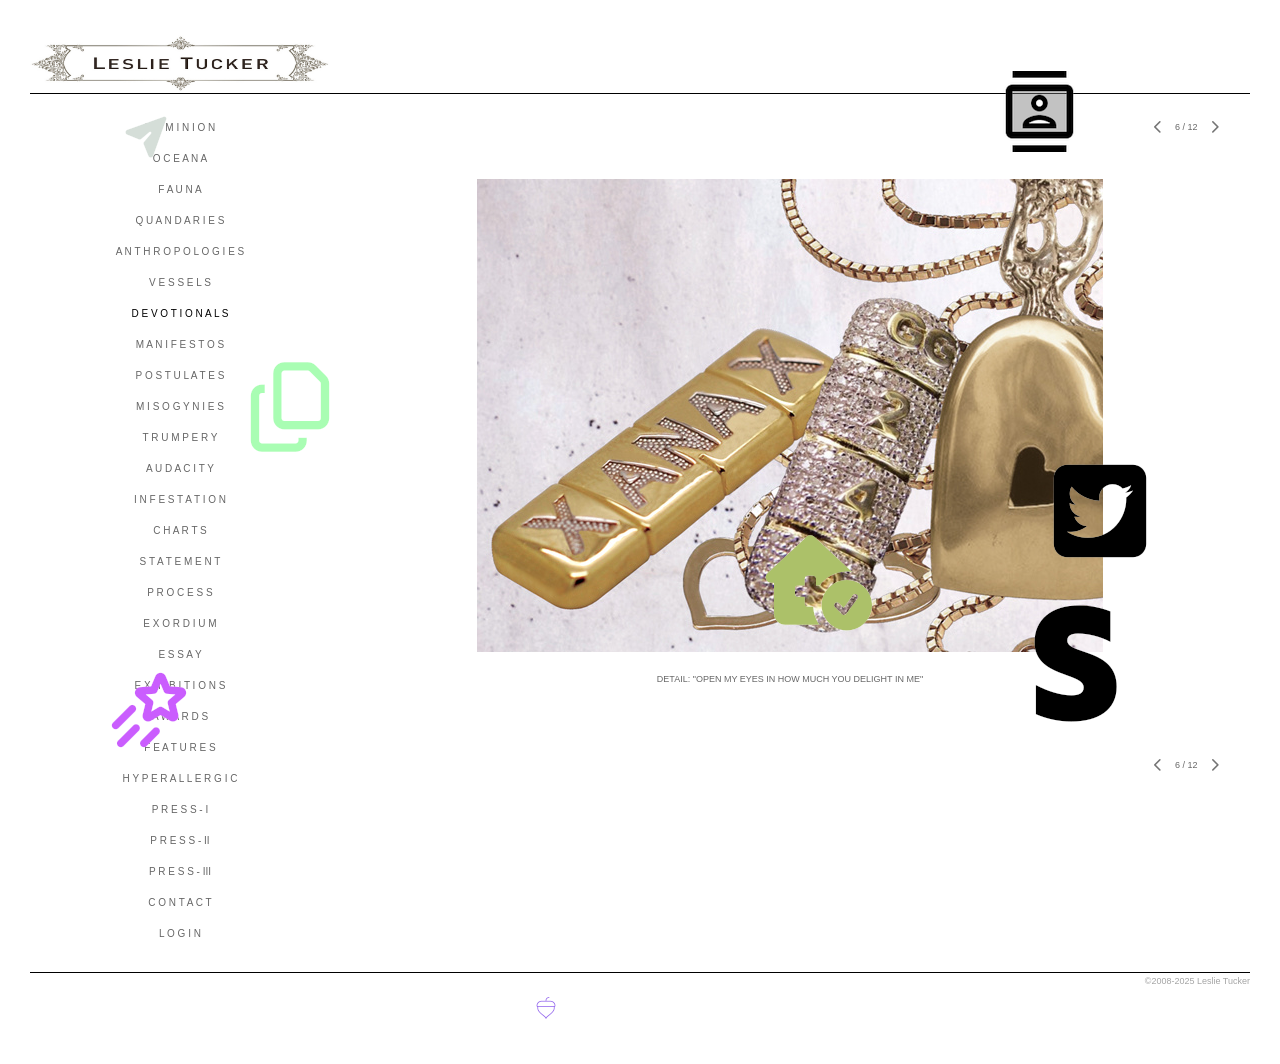  Describe the element at coordinates (816, 580) in the screenshot. I see `verified medical home or healthcare facility` at that location.